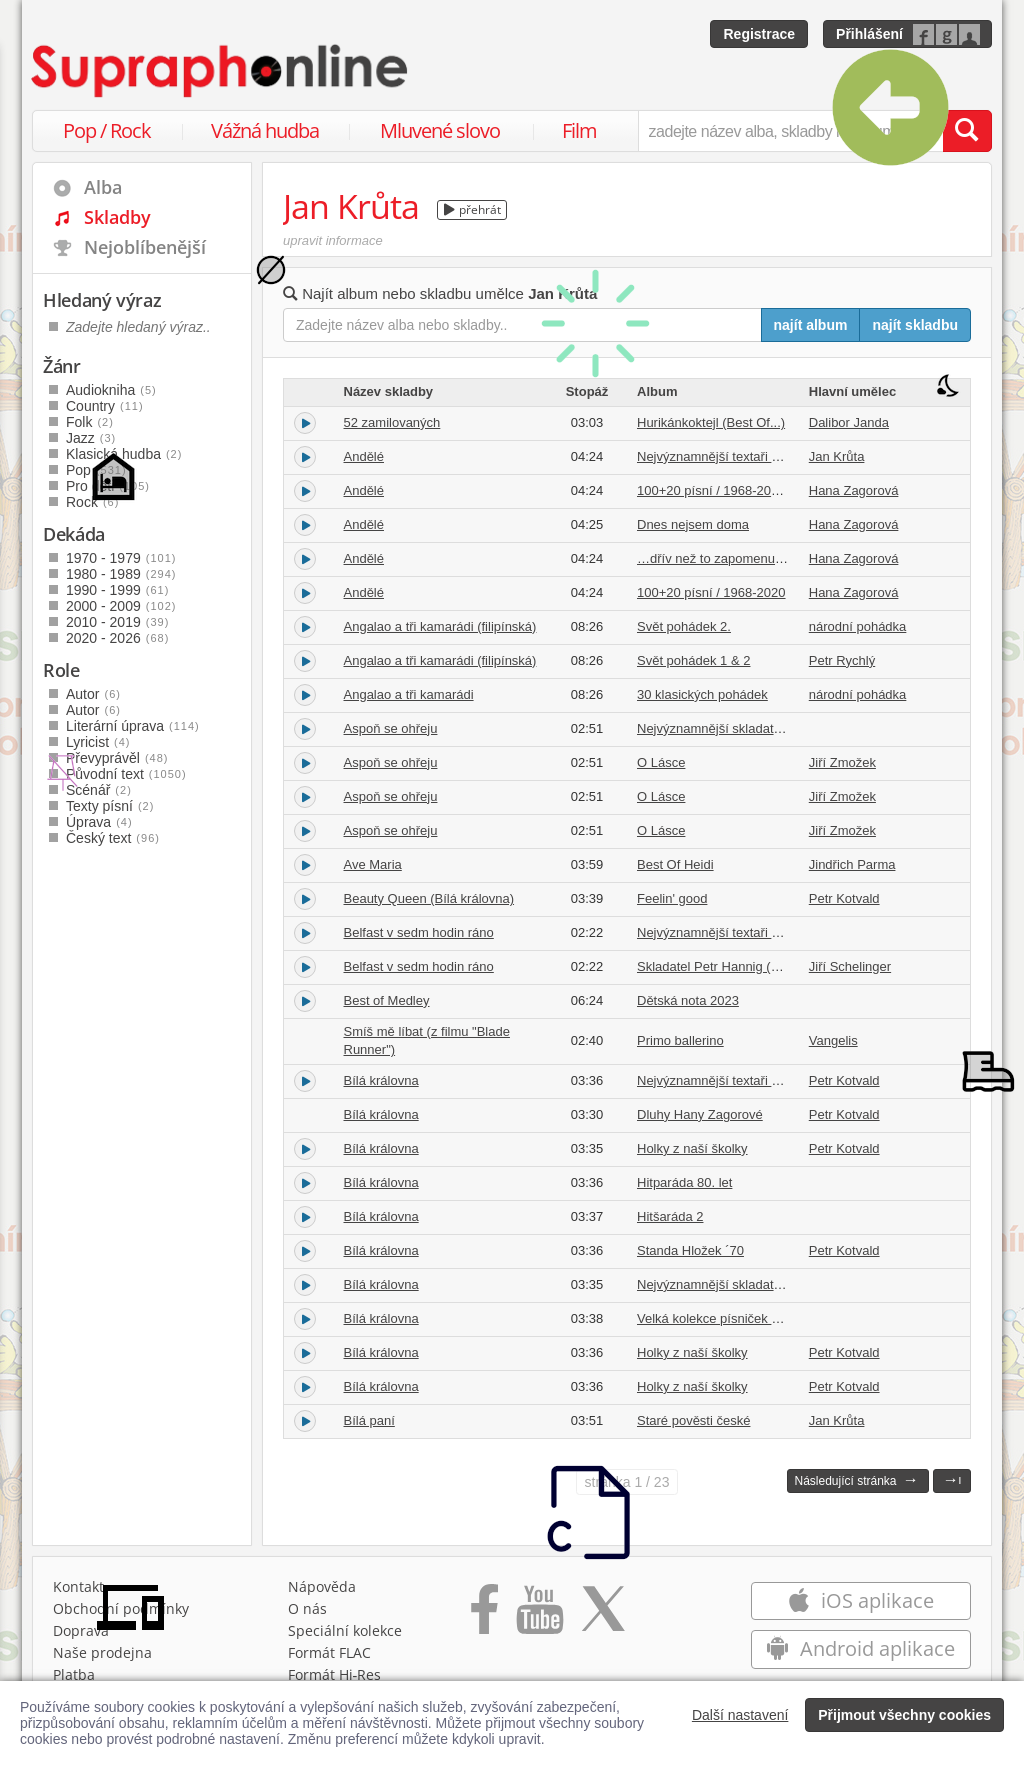 Image resolution: width=1024 pixels, height=1765 pixels. Describe the element at coordinates (590, 1512) in the screenshot. I see `open a C programming language file` at that location.